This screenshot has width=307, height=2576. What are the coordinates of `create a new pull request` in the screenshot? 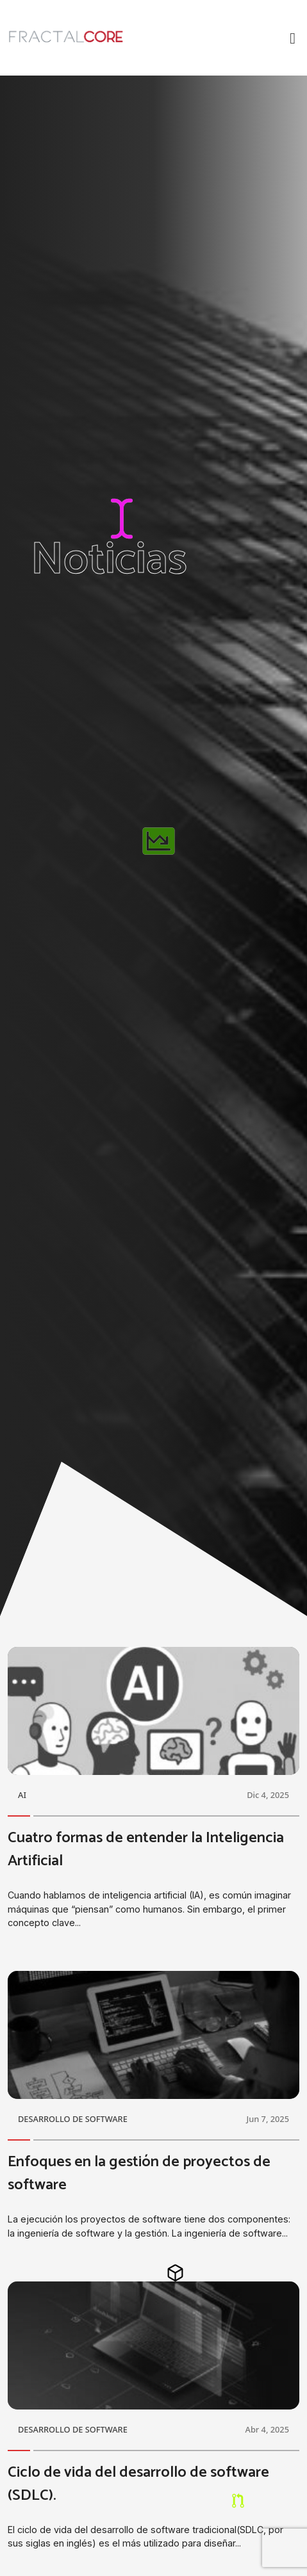 It's located at (238, 2500).